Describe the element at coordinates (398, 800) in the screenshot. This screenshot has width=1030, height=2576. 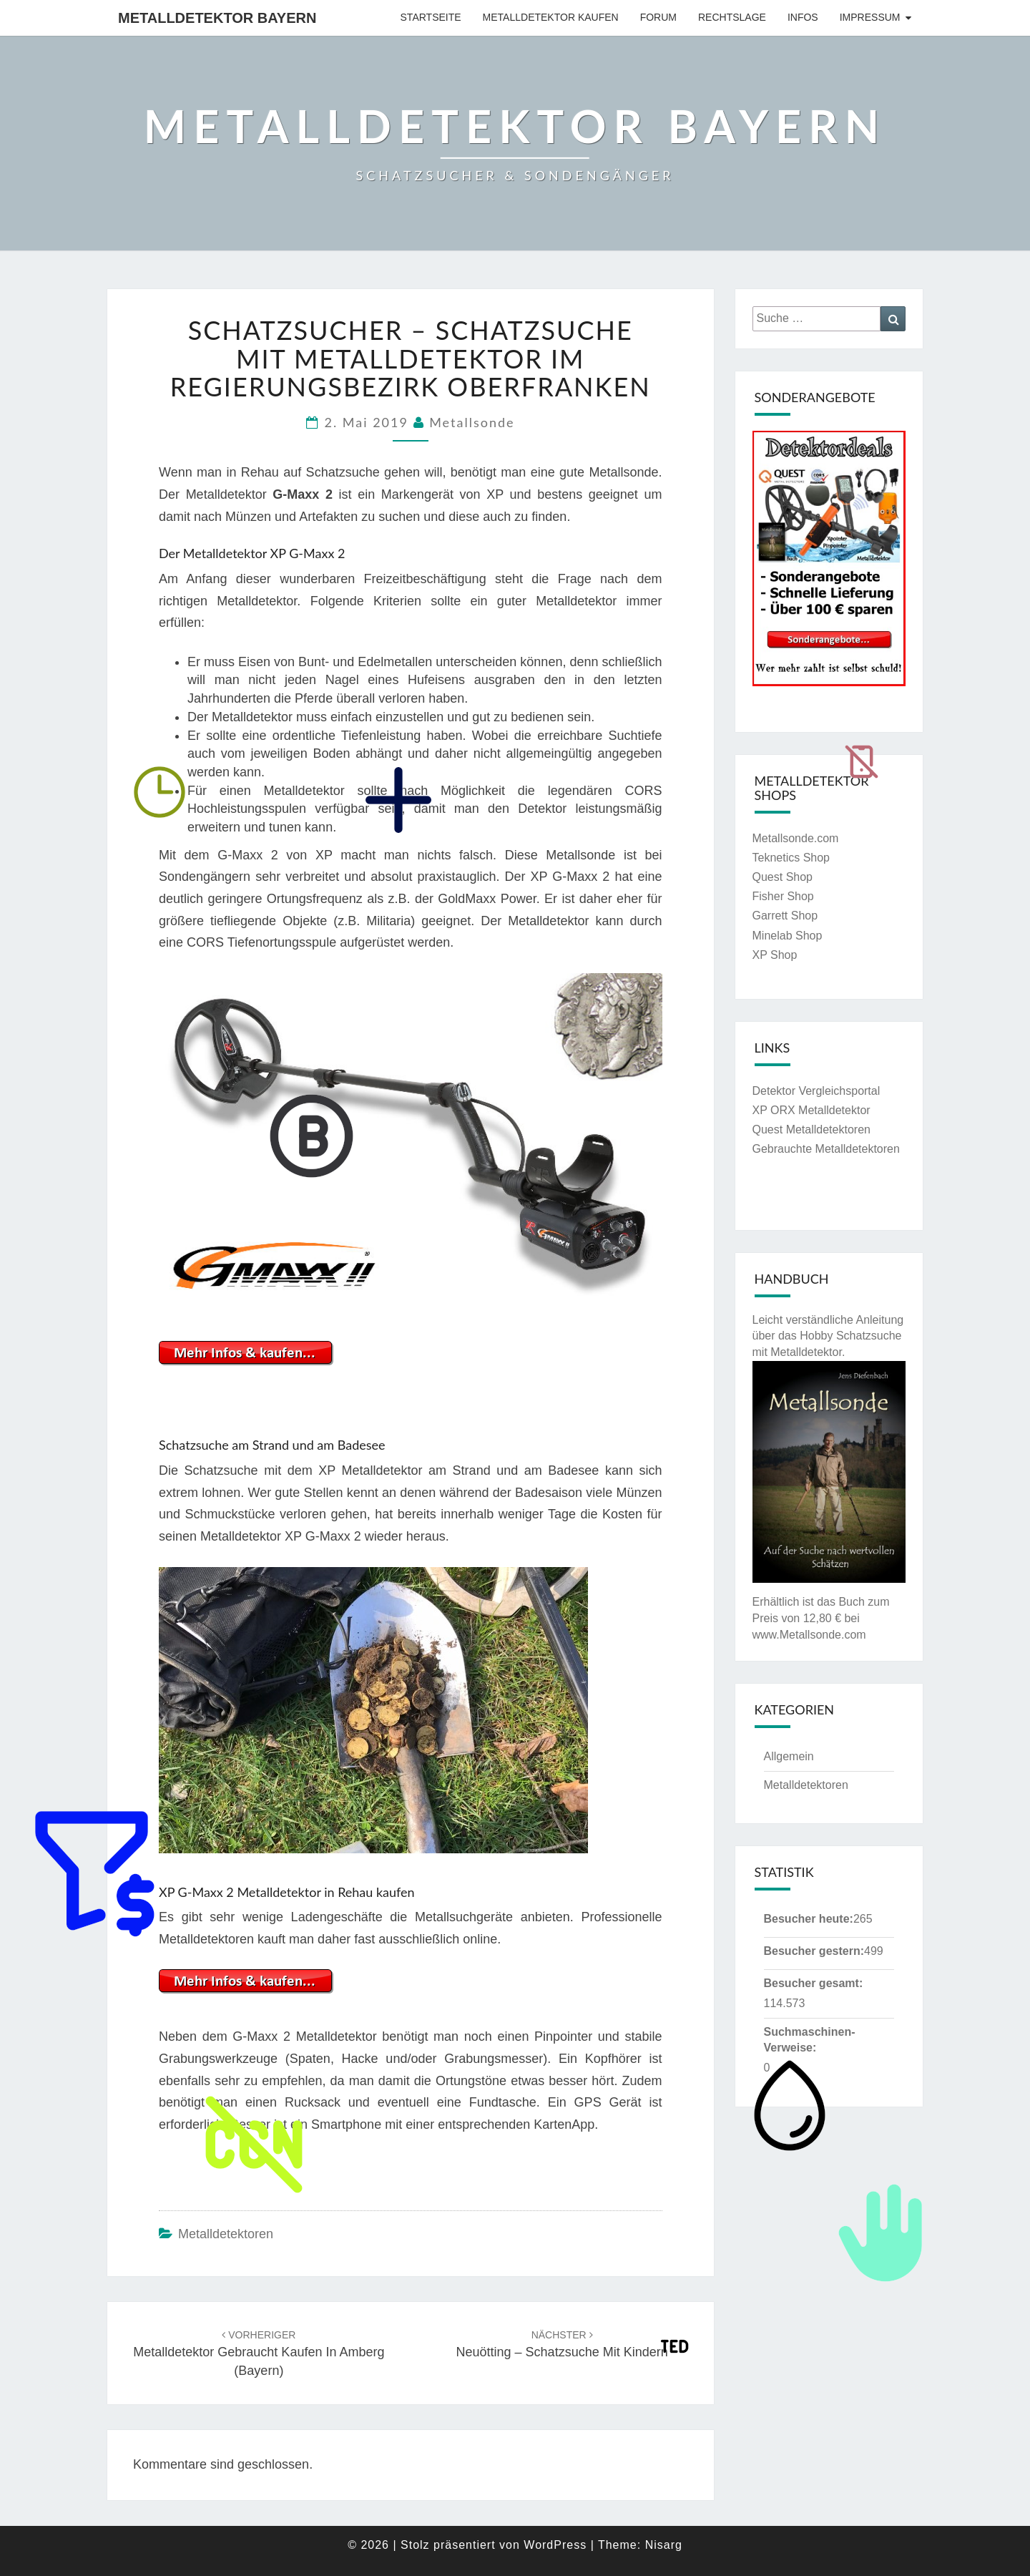
I see `add a new item` at that location.